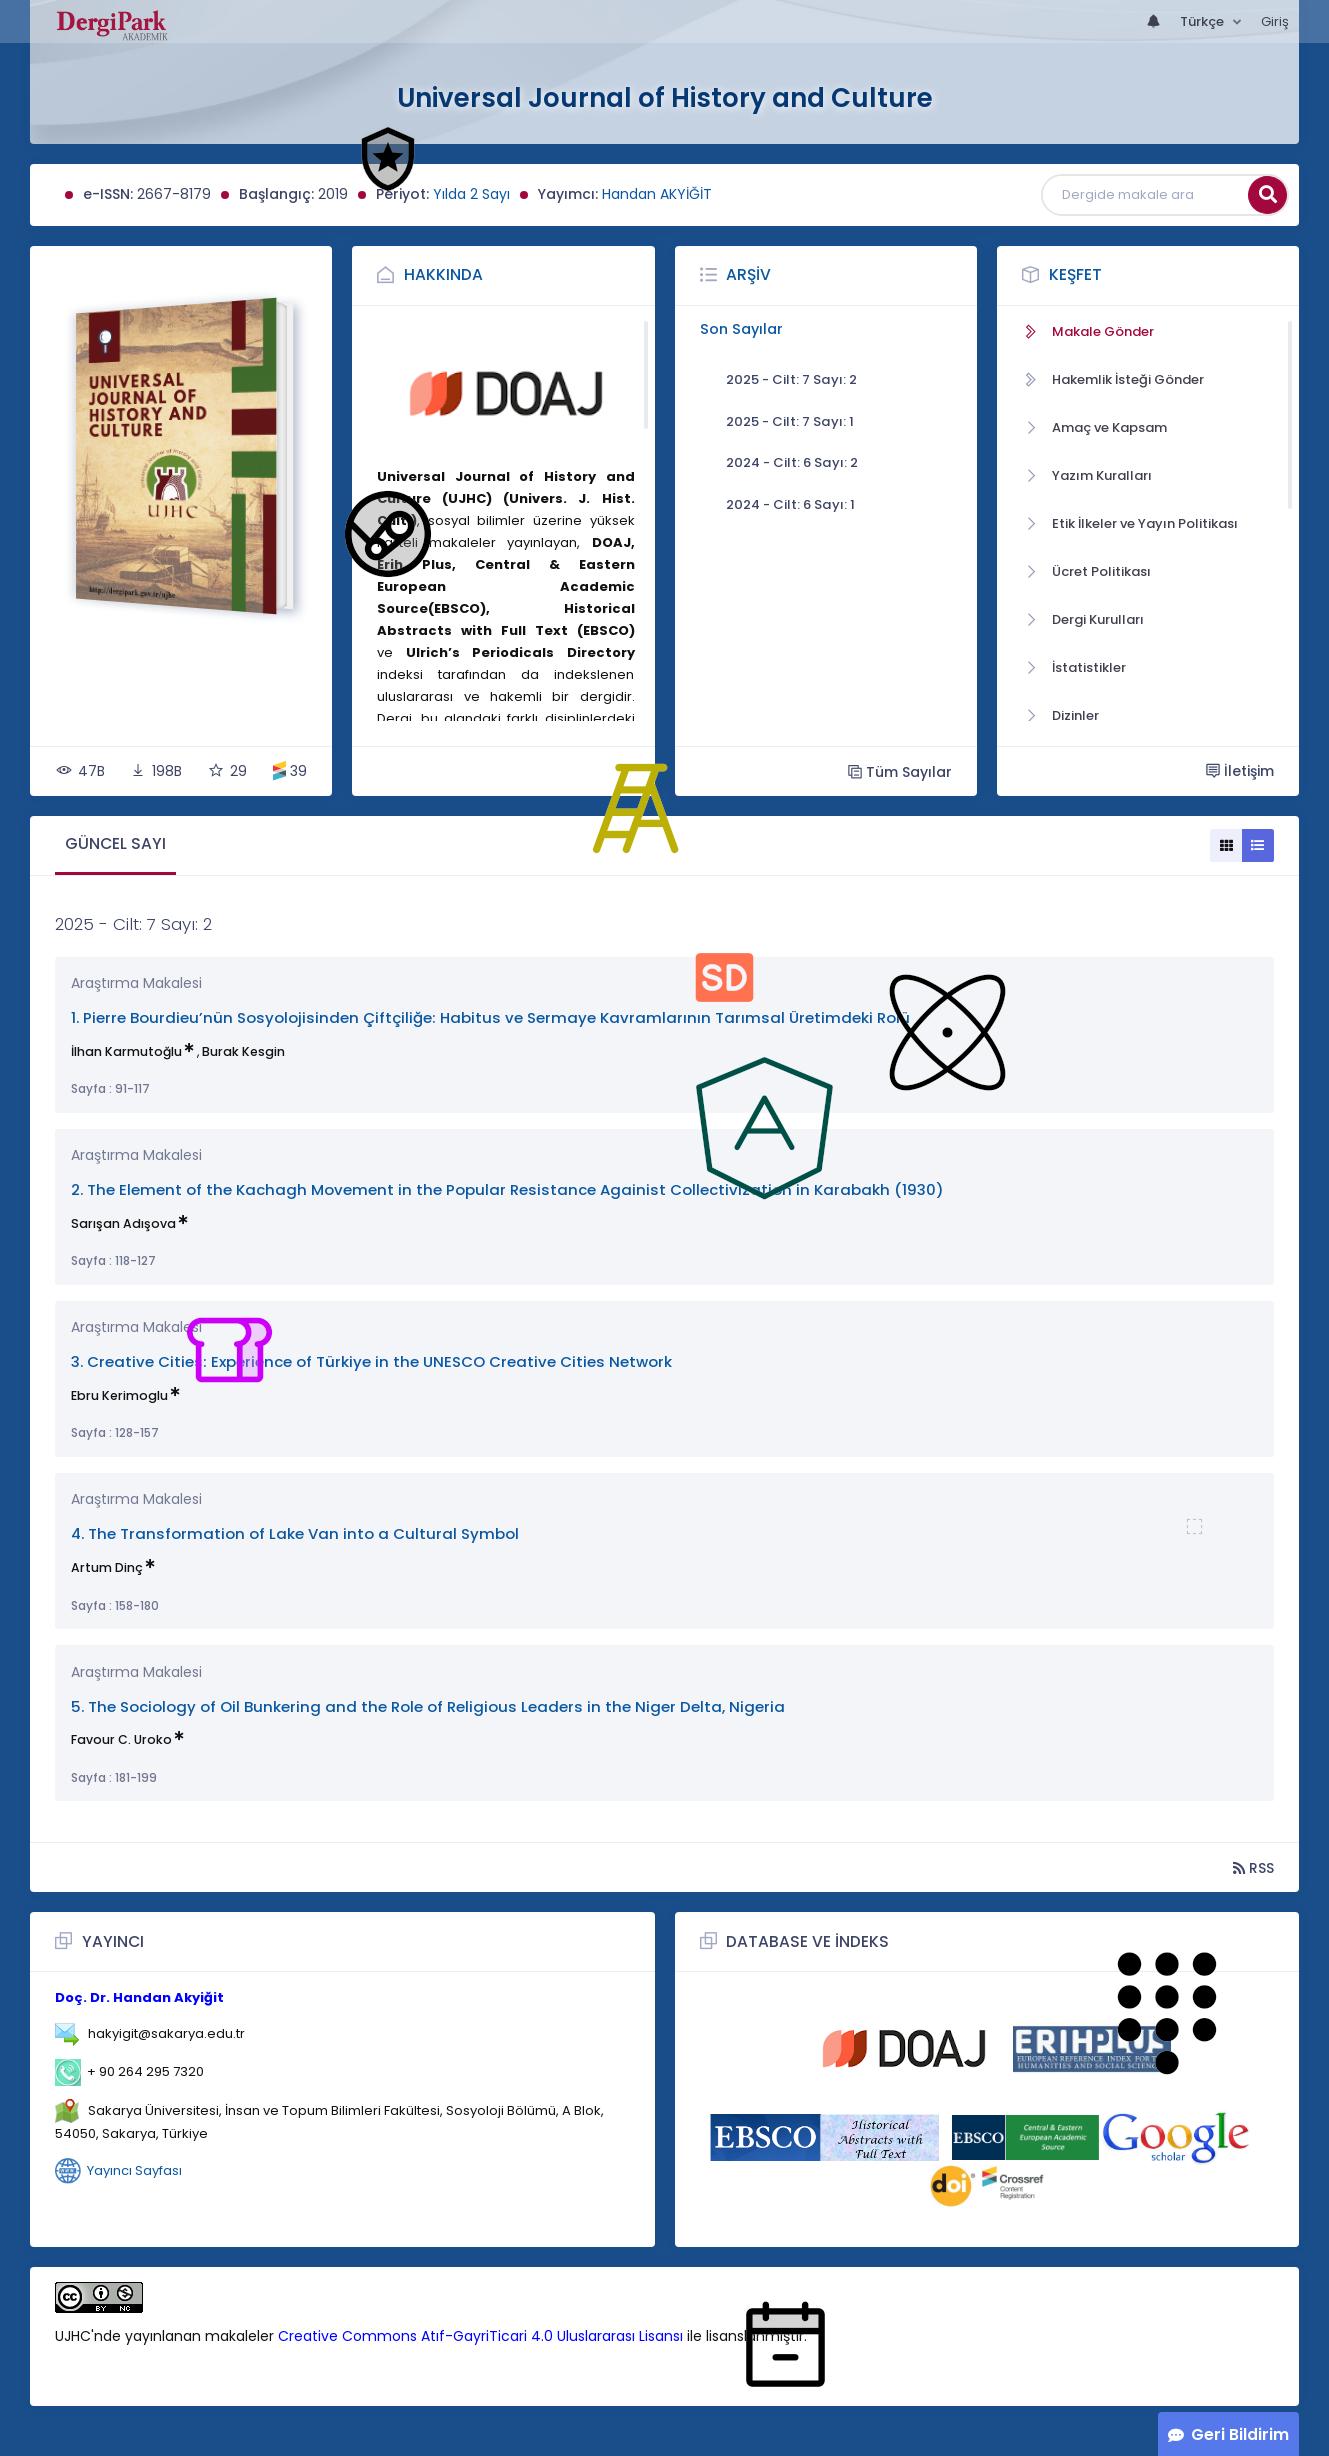  Describe the element at coordinates (1194, 1526) in the screenshot. I see `select an area or region` at that location.